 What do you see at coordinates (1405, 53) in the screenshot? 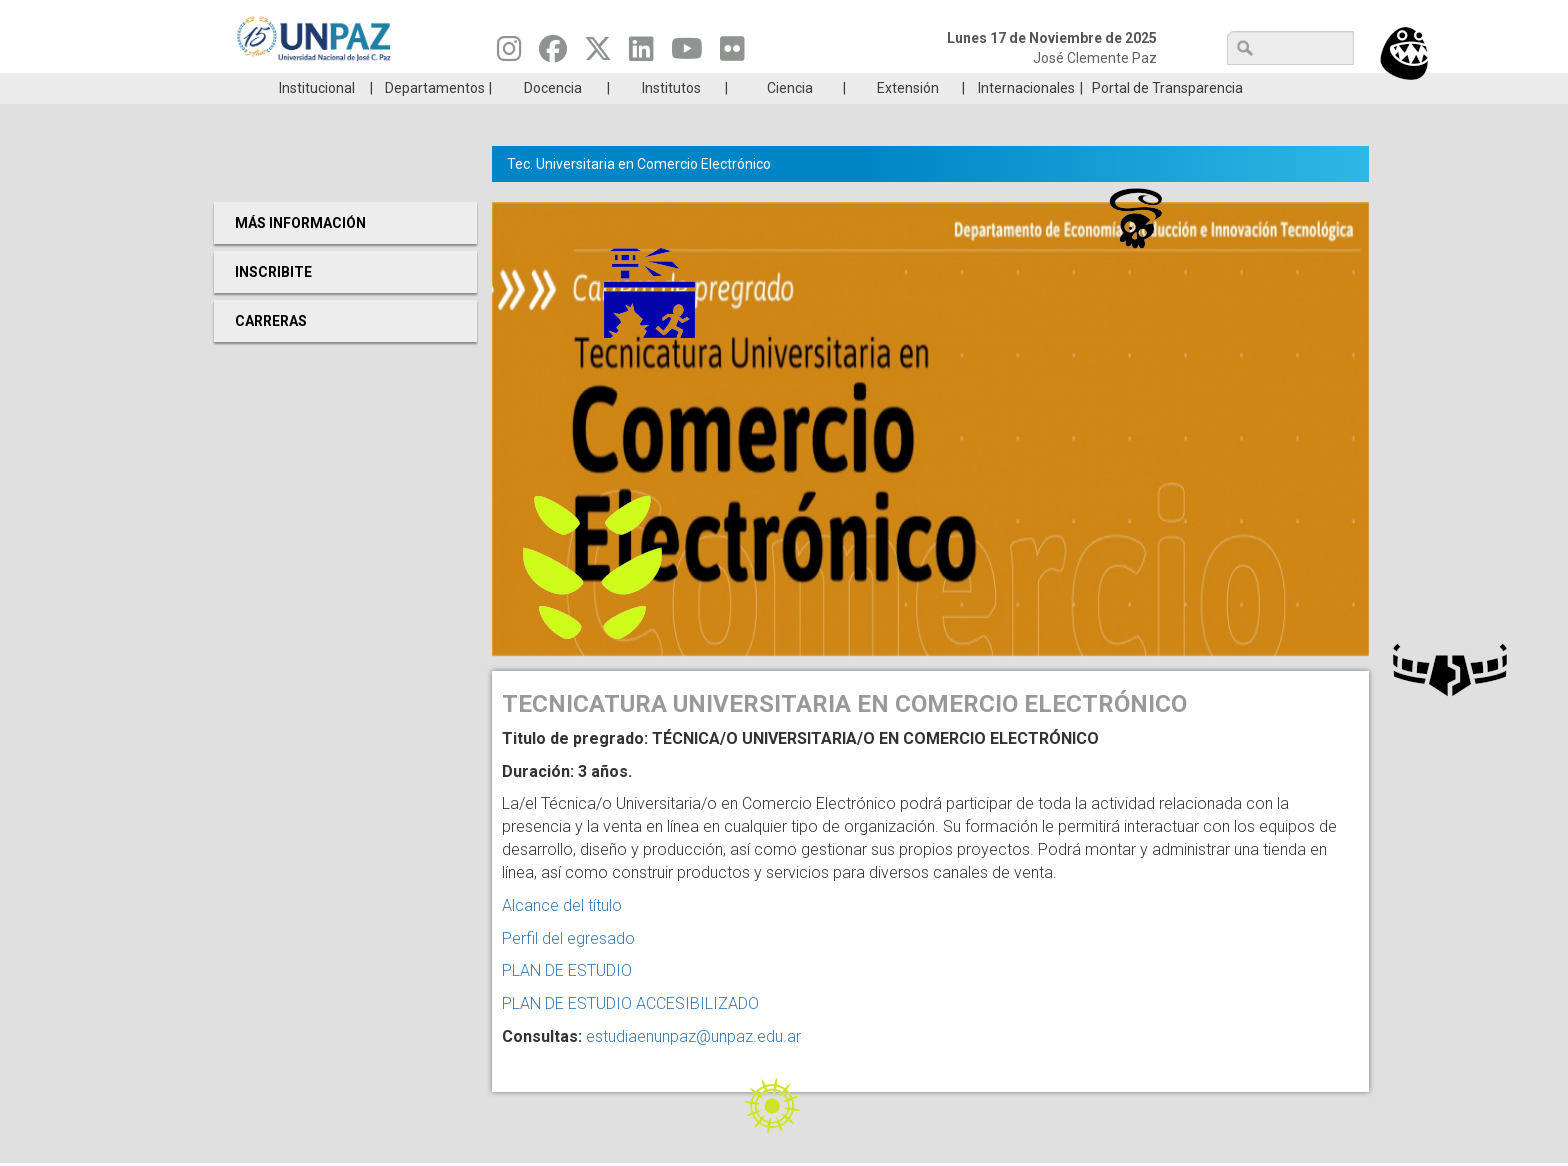
I see `indicates gluttony status effect or debuff` at bounding box center [1405, 53].